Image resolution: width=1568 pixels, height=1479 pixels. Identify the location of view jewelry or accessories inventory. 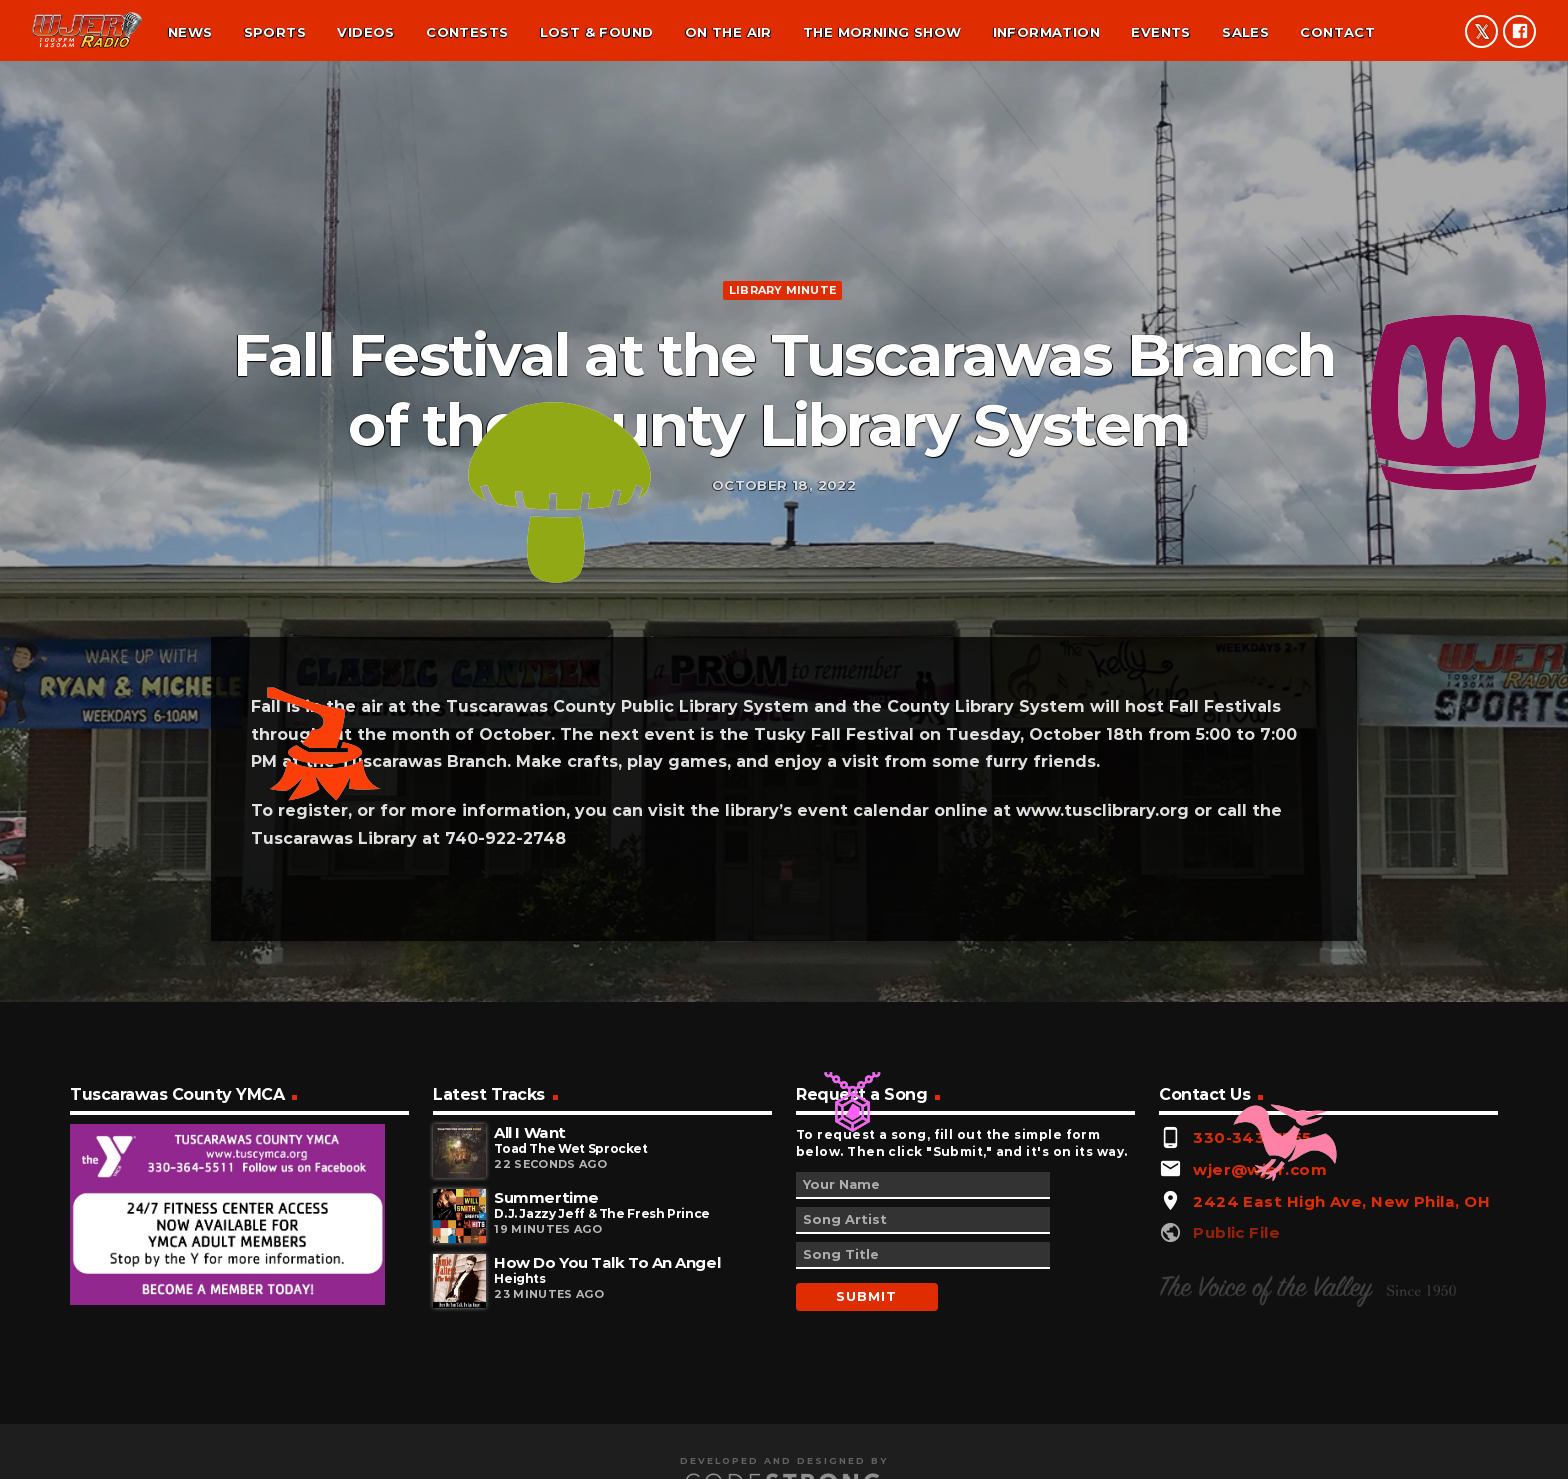
(853, 1102).